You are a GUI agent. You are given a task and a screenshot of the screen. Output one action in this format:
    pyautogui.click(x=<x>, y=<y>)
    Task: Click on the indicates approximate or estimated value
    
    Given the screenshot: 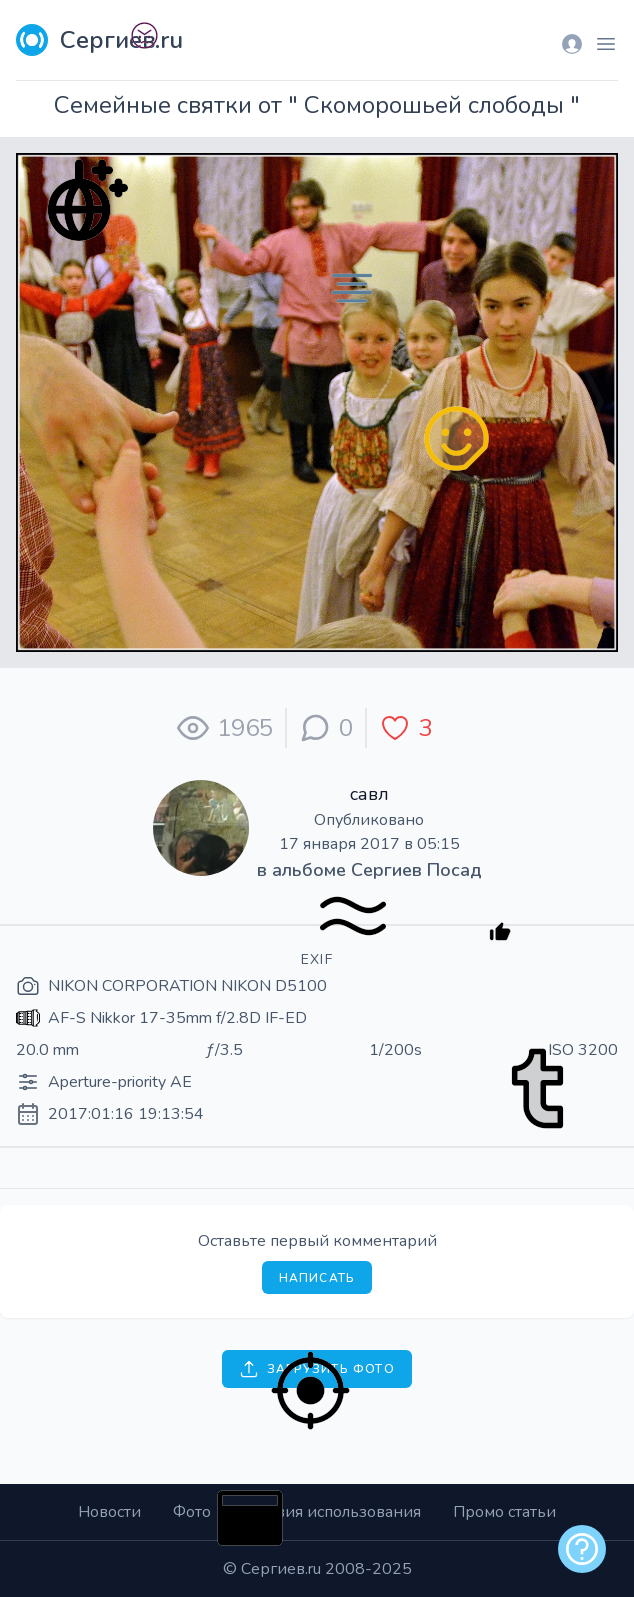 What is the action you would take?
    pyautogui.click(x=353, y=916)
    